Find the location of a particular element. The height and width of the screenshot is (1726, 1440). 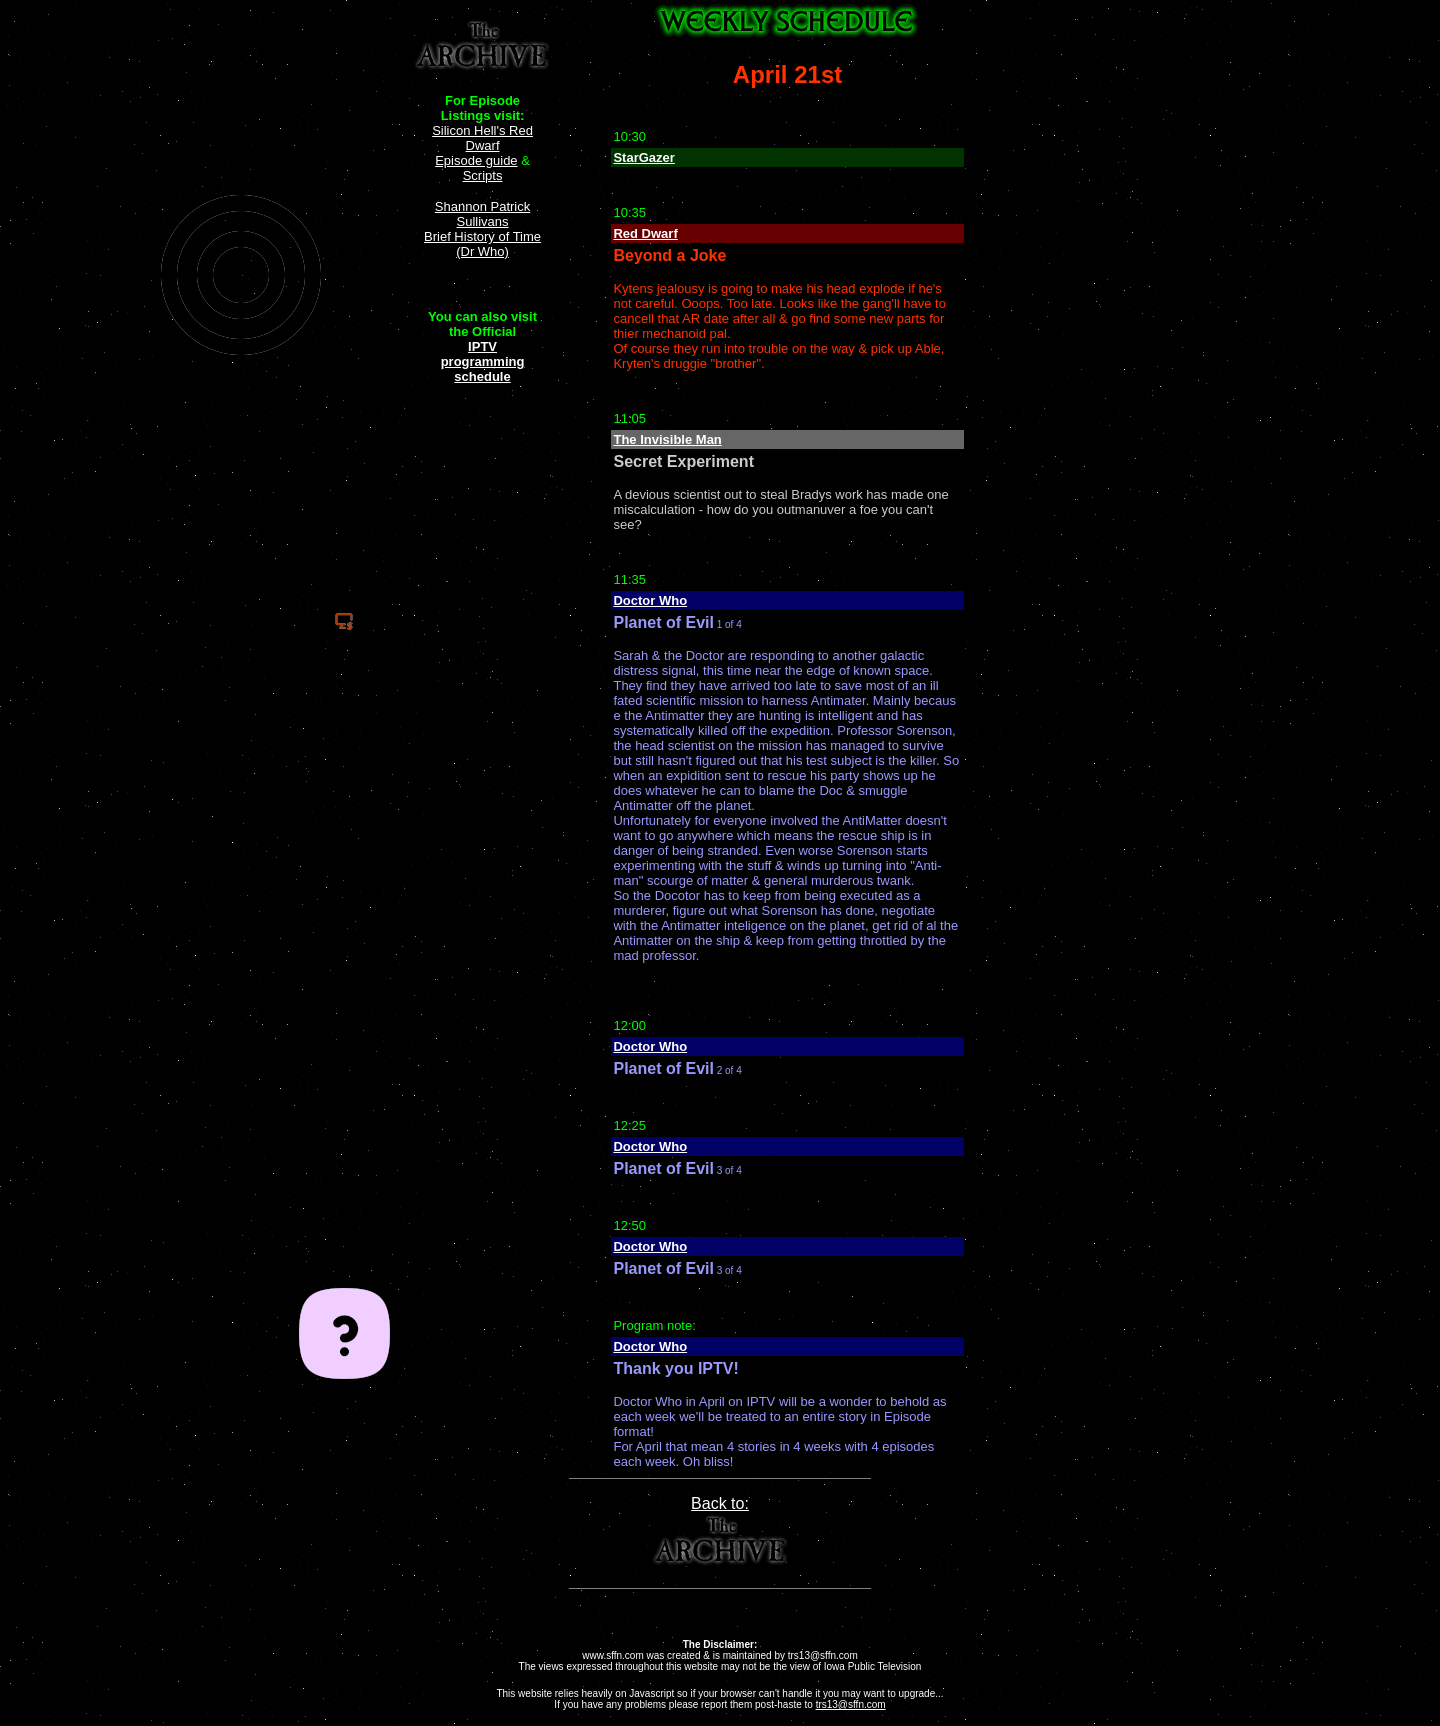

access desktop payment or billing settings is located at coordinates (344, 621).